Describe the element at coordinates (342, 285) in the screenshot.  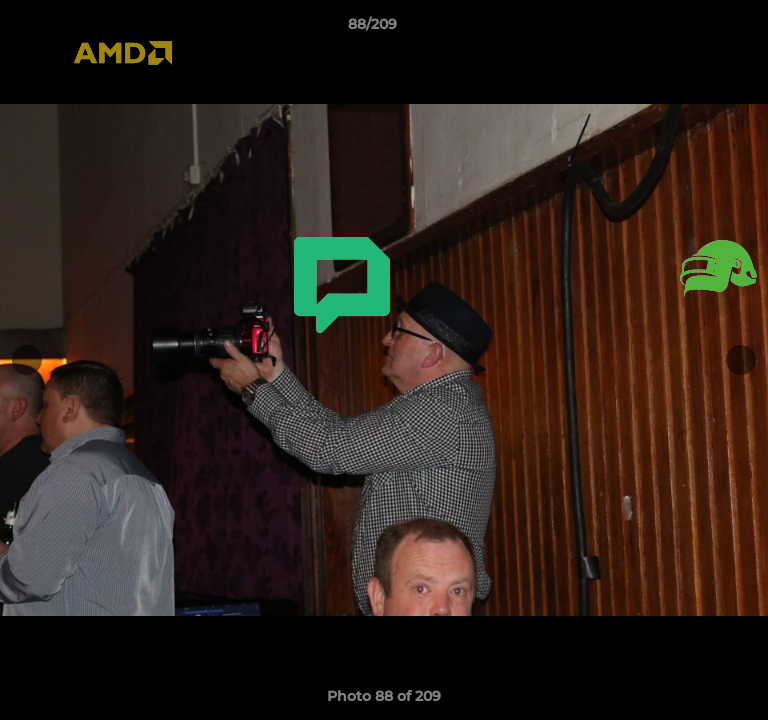
I see `open Google Chat` at that location.